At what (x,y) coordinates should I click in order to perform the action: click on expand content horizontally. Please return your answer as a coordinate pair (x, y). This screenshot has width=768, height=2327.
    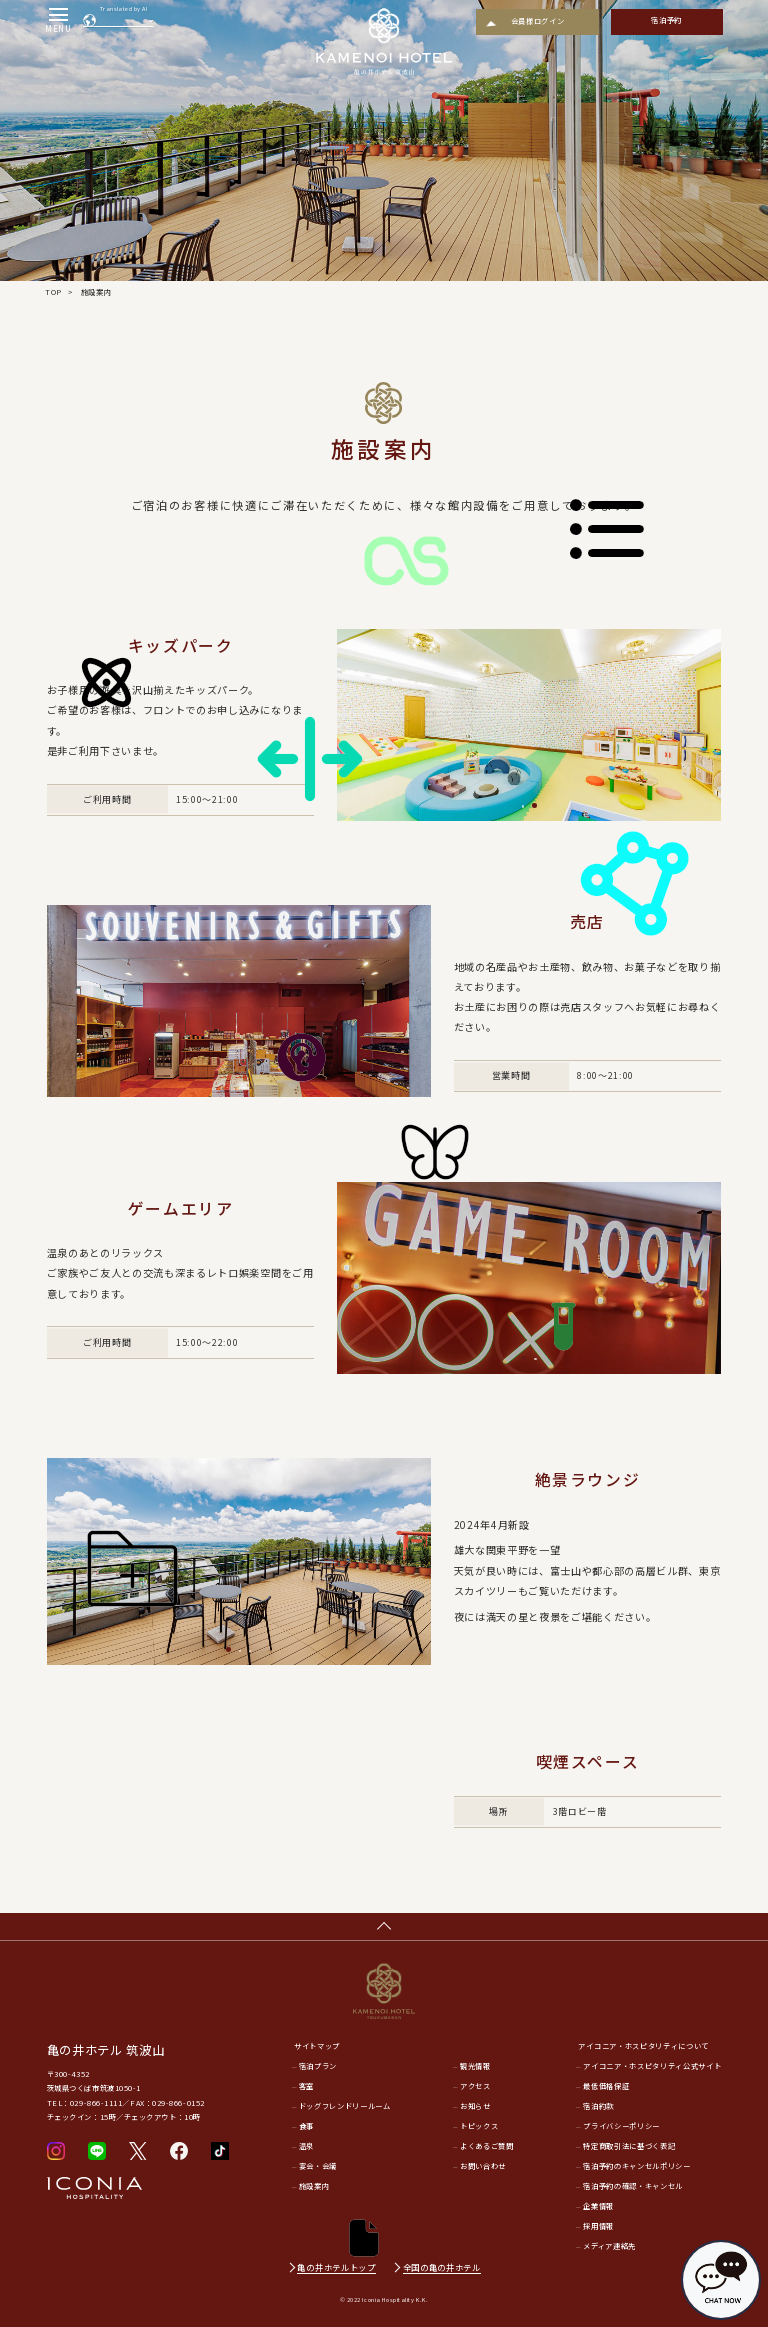
    Looking at the image, I should click on (310, 759).